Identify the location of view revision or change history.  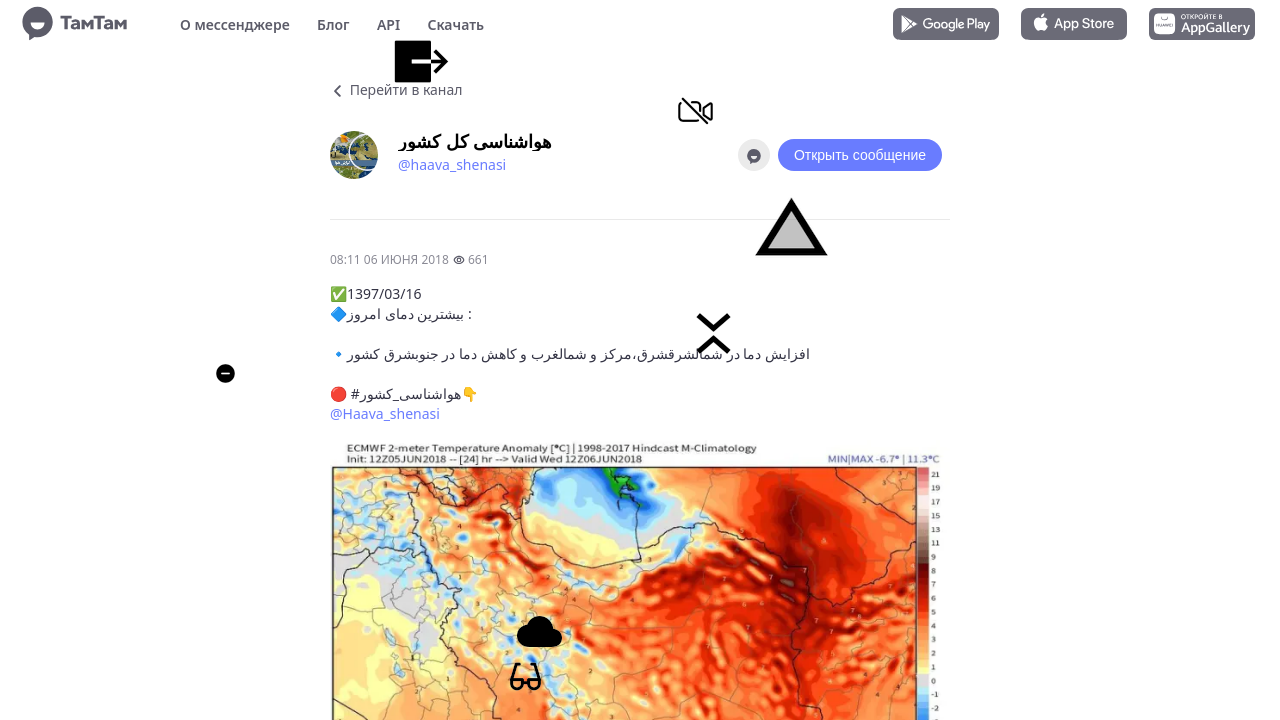
(791, 226).